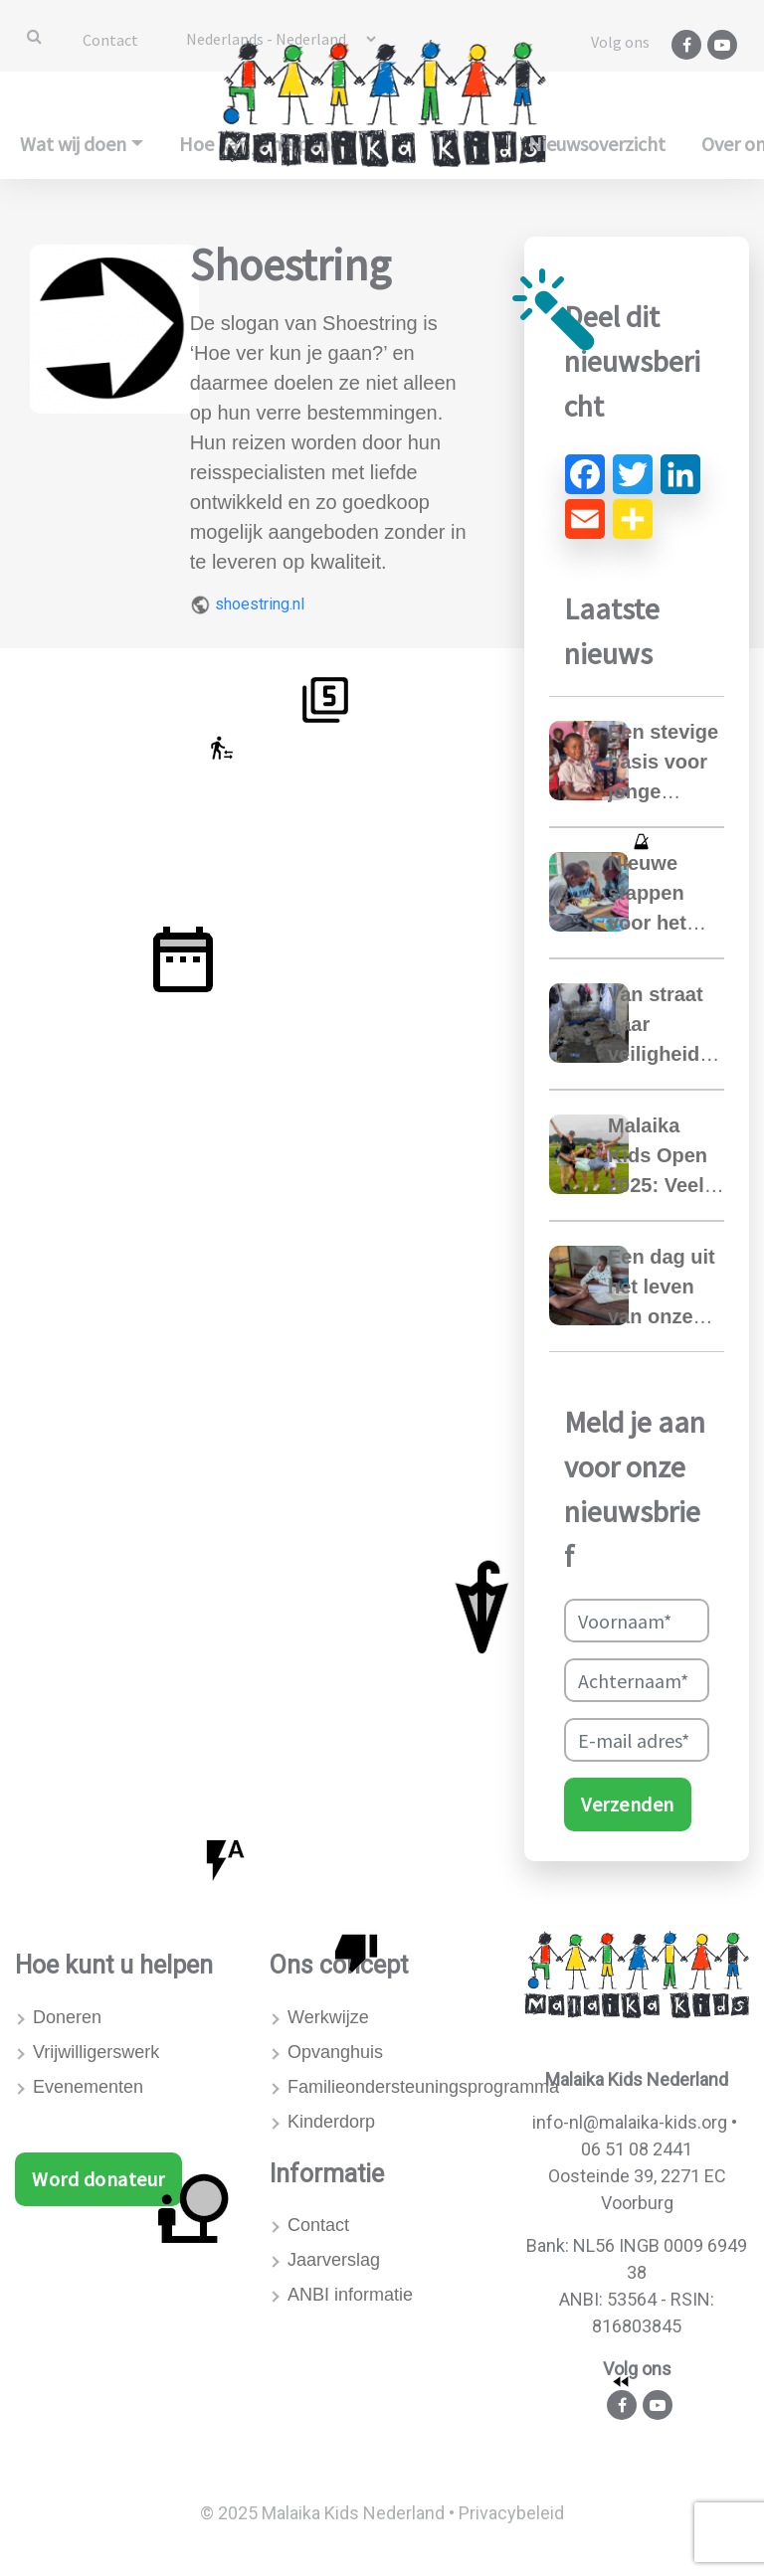 The width and height of the screenshot is (764, 2576). Describe the element at coordinates (356, 1952) in the screenshot. I see `dislike or downvote content` at that location.